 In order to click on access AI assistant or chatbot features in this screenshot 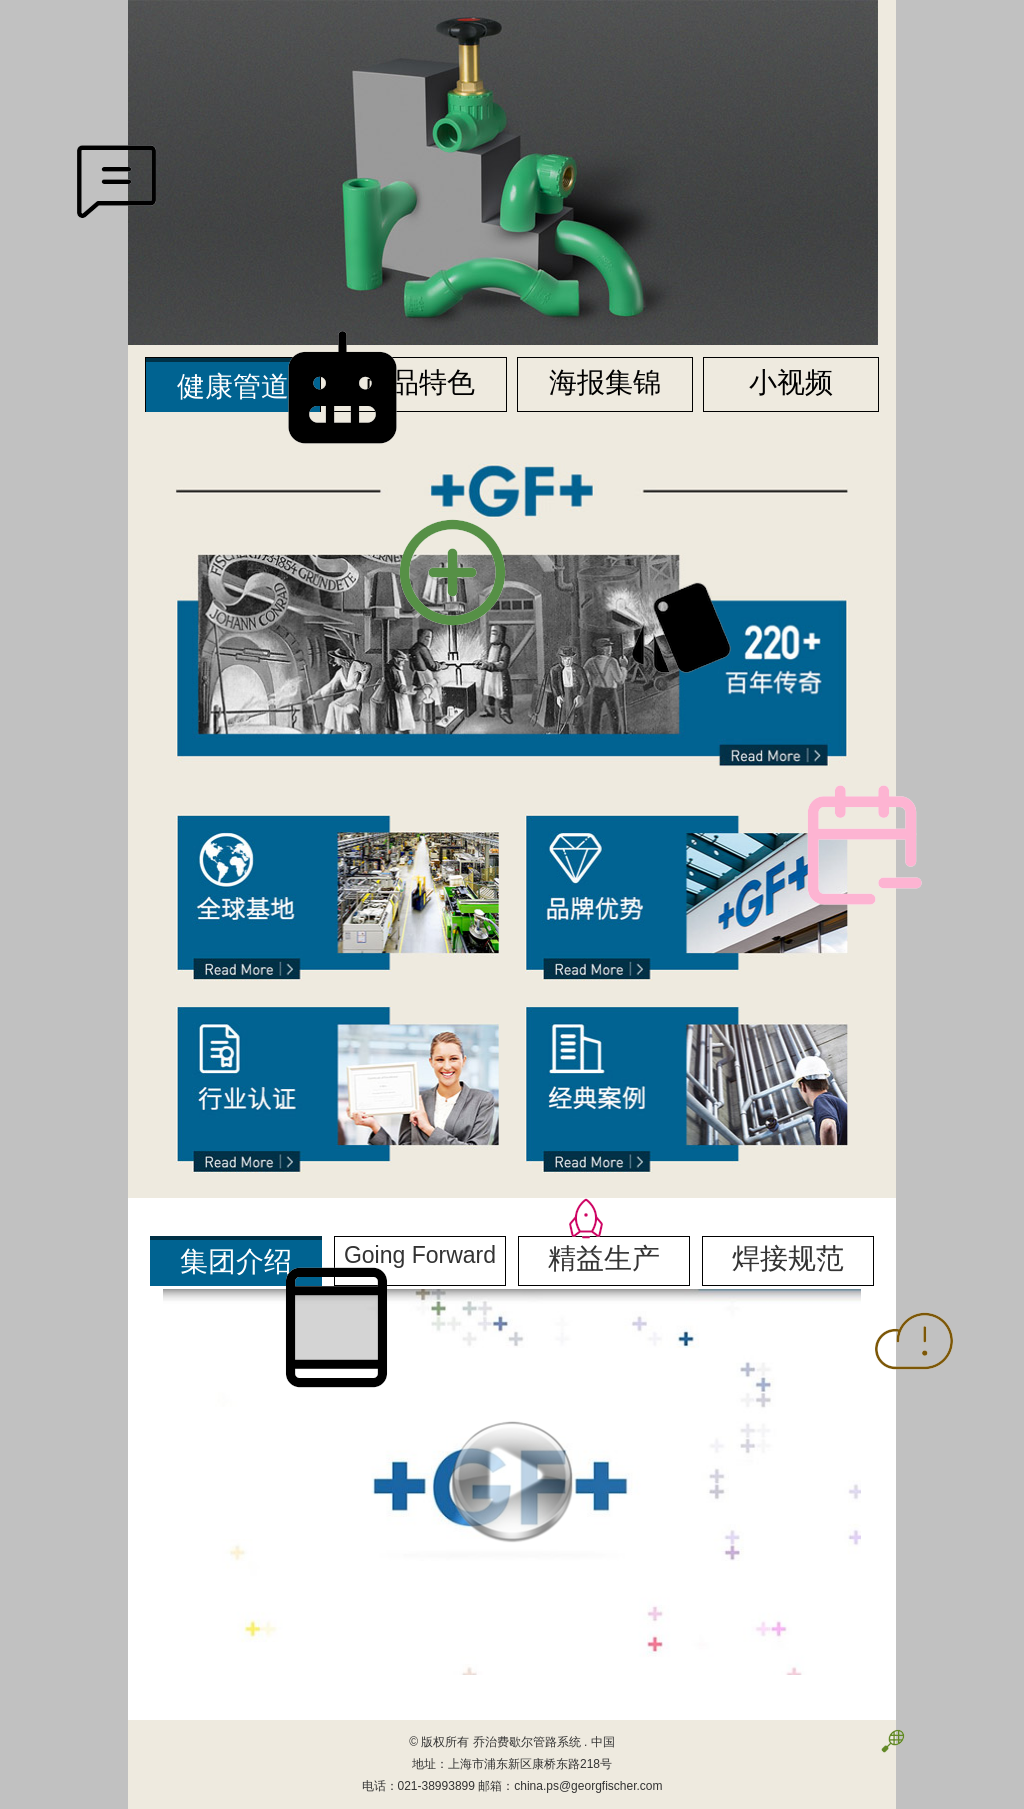, I will do `click(342, 393)`.